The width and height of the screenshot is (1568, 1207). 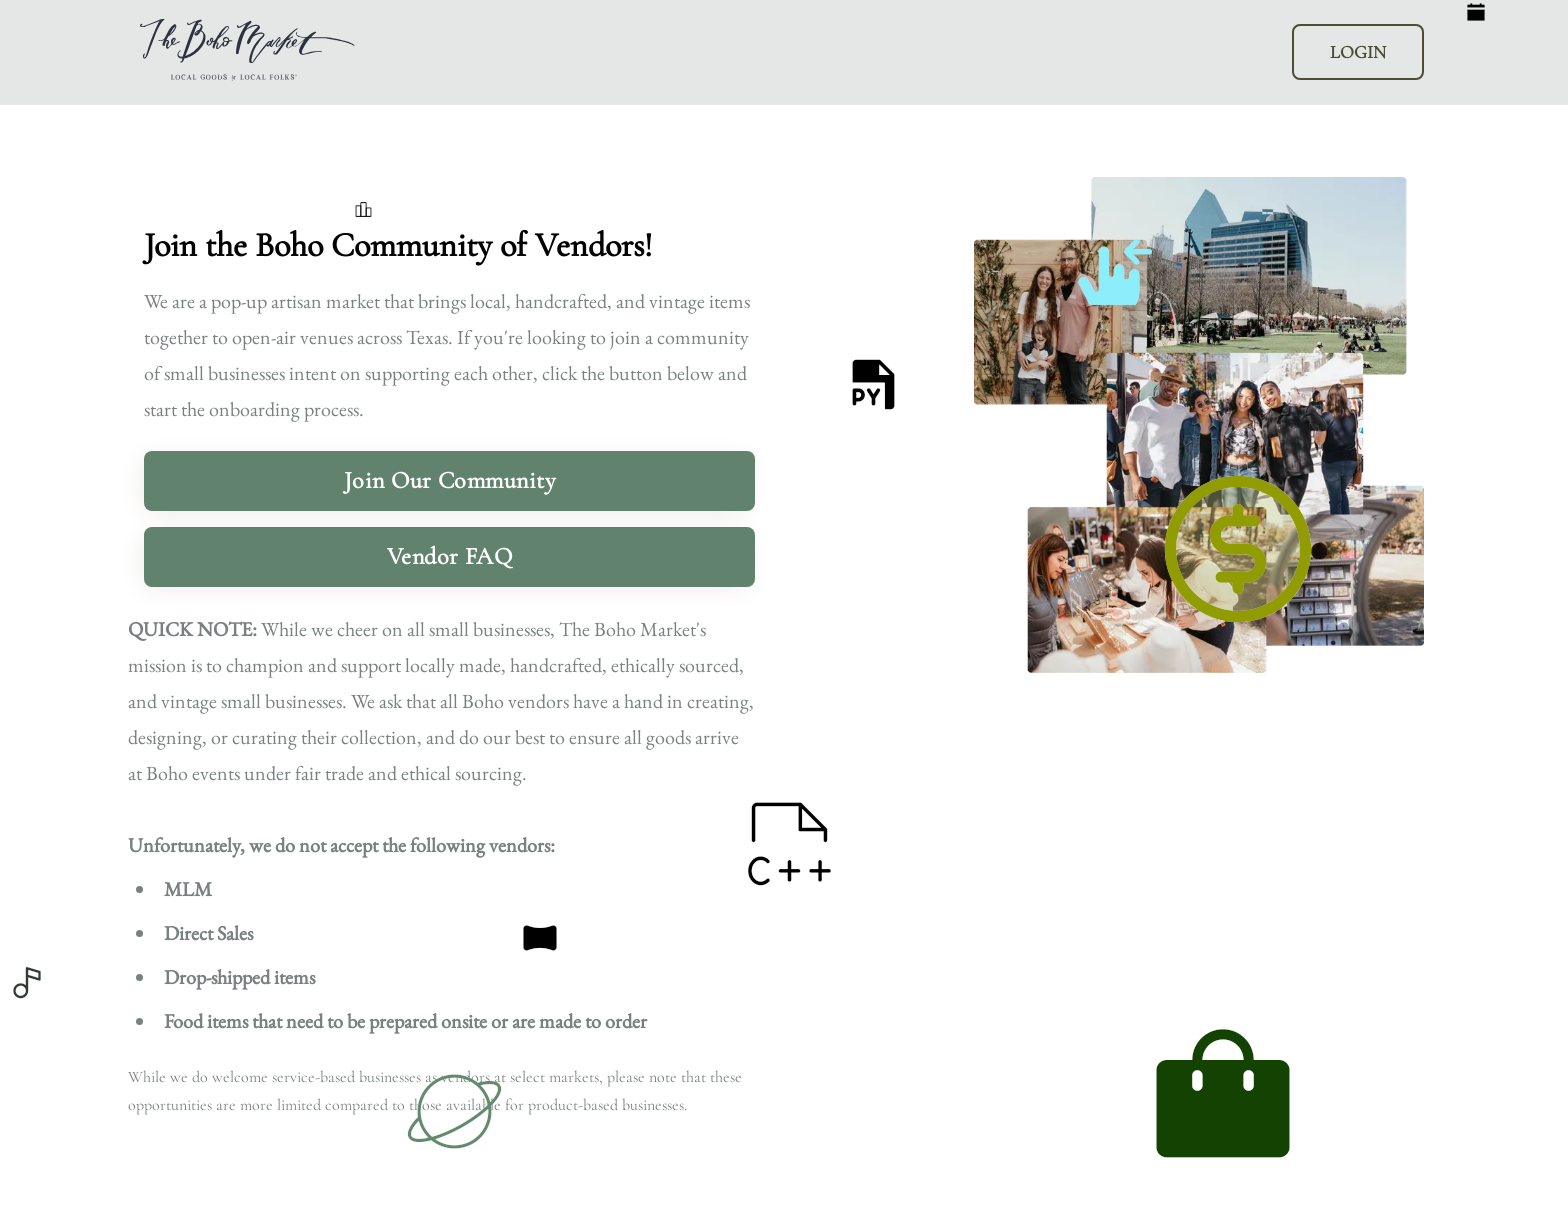 I want to click on open a python file, so click(x=873, y=384).